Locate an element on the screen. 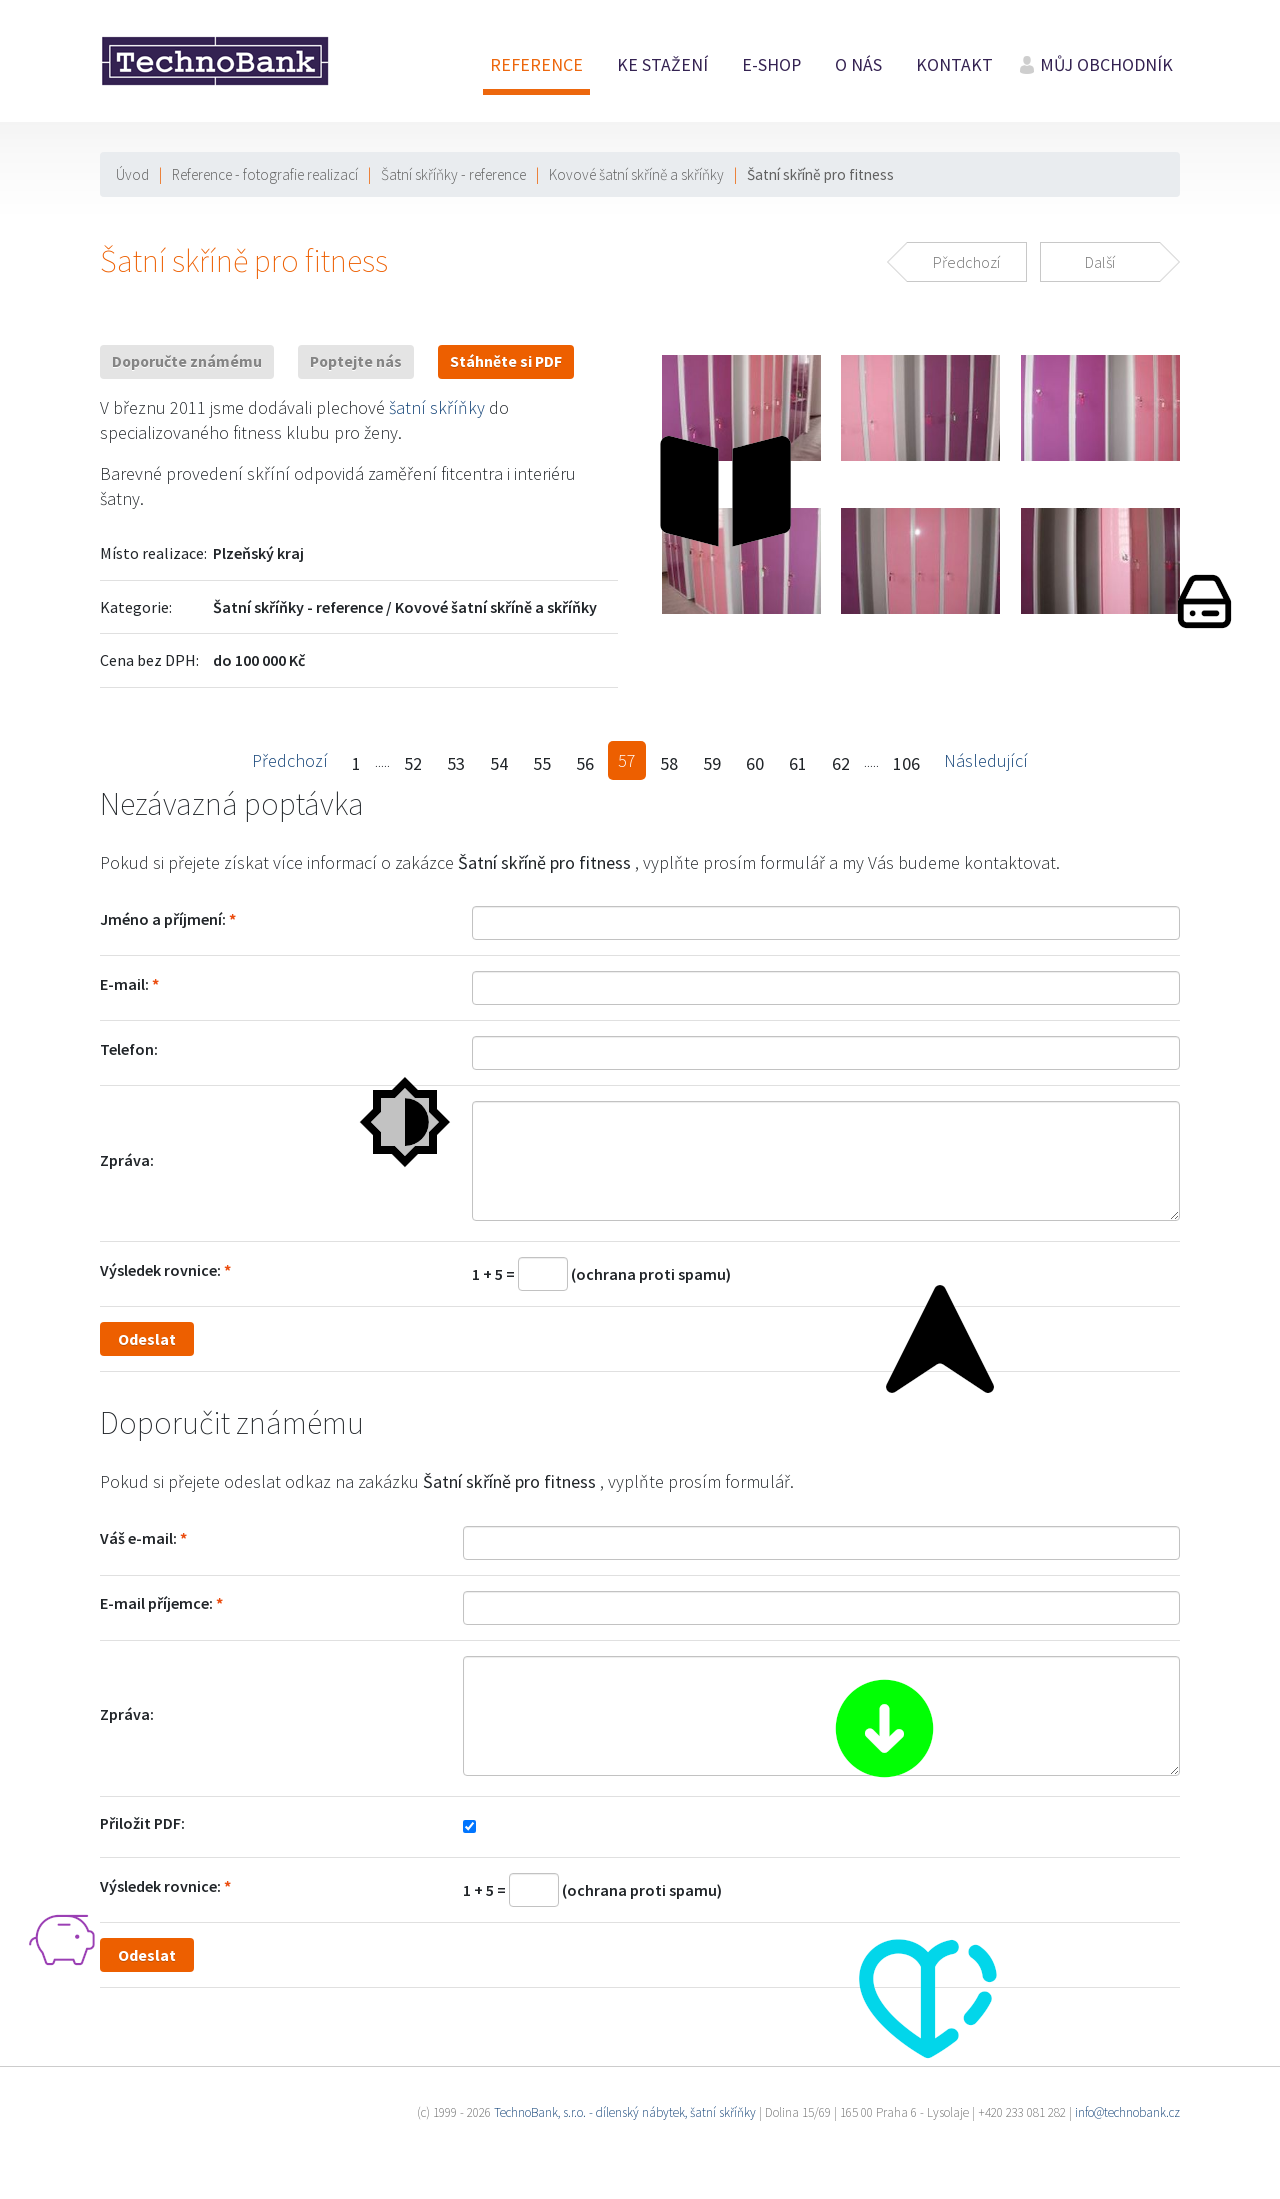 The height and width of the screenshot is (2199, 1280). adjust screen brightness to medium level is located at coordinates (405, 1122).